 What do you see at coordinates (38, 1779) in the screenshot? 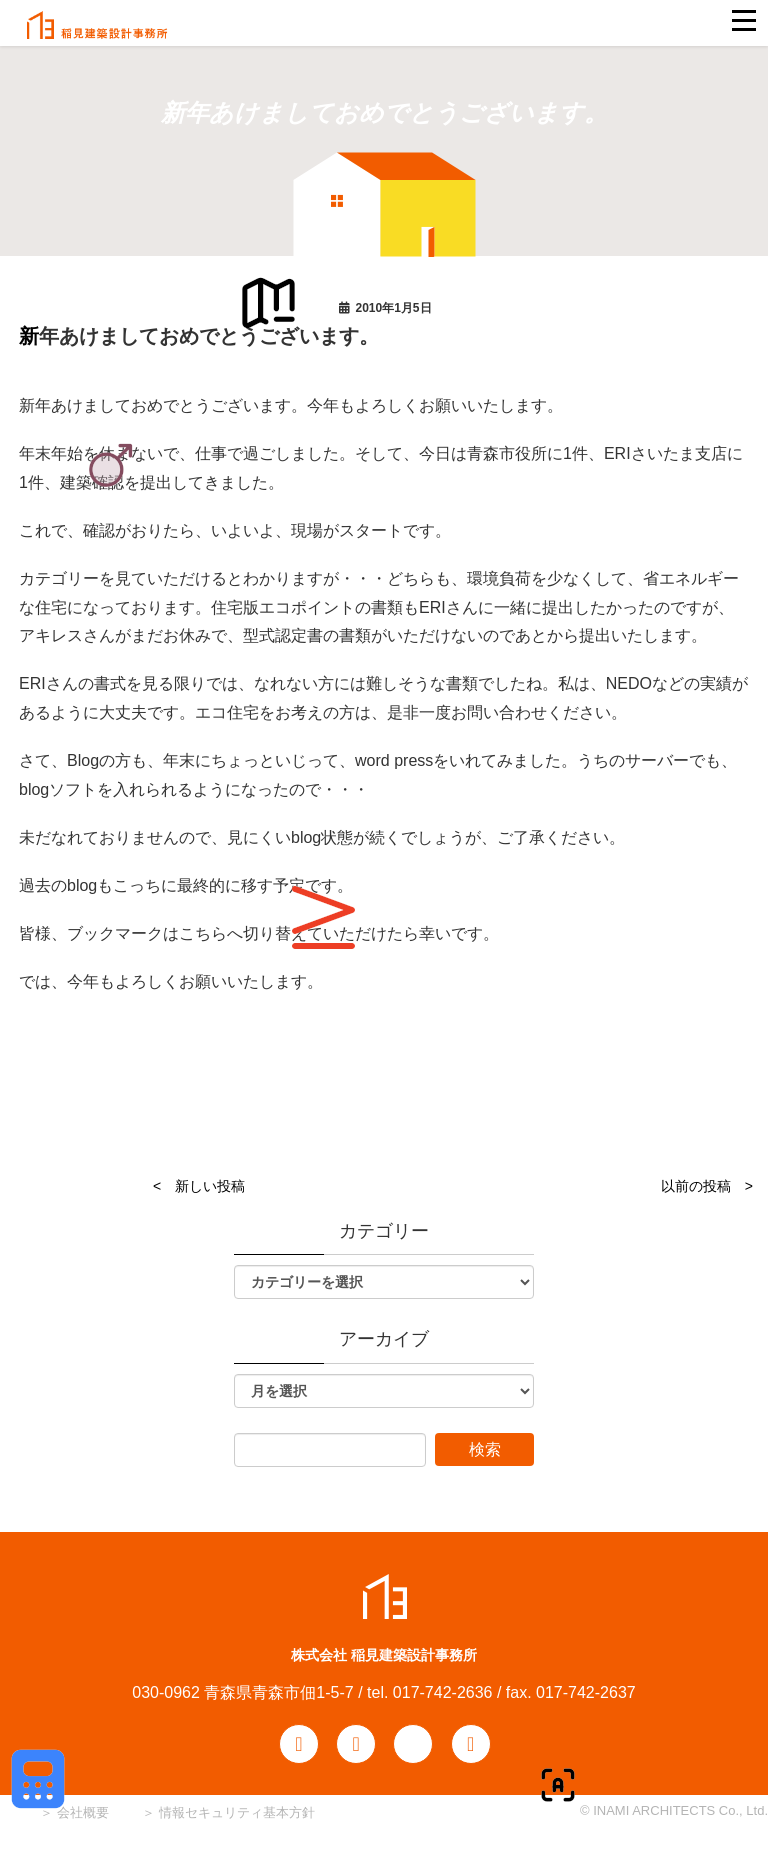
I see `open the calculator app` at bounding box center [38, 1779].